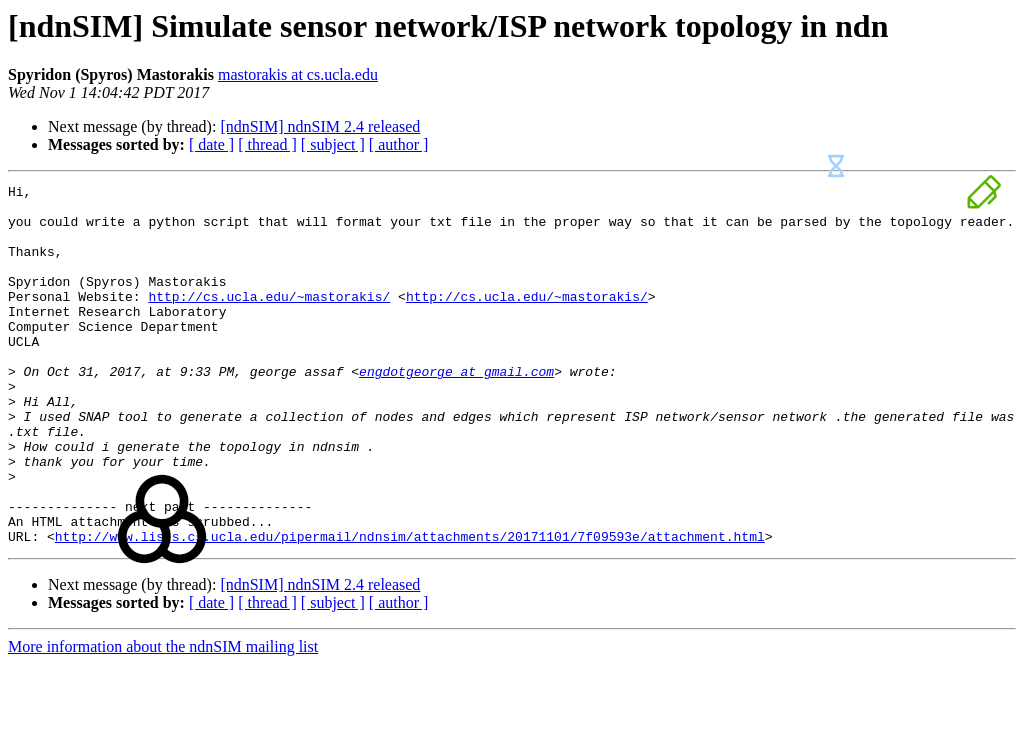  What do you see at coordinates (836, 166) in the screenshot?
I see `indicates loading or processing in progress` at bounding box center [836, 166].